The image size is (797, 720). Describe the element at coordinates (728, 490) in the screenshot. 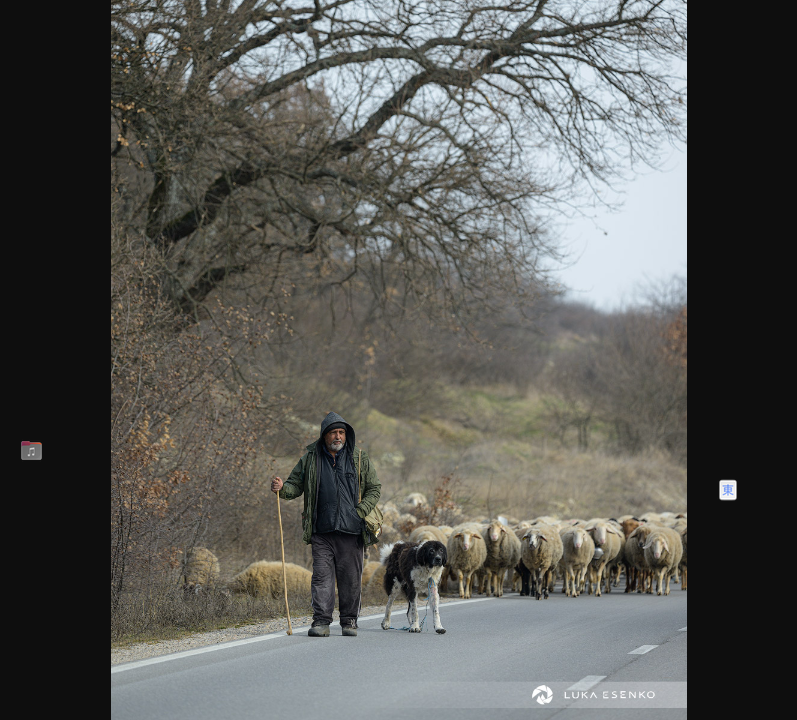

I see `launch the mahjongg tile matching game` at that location.